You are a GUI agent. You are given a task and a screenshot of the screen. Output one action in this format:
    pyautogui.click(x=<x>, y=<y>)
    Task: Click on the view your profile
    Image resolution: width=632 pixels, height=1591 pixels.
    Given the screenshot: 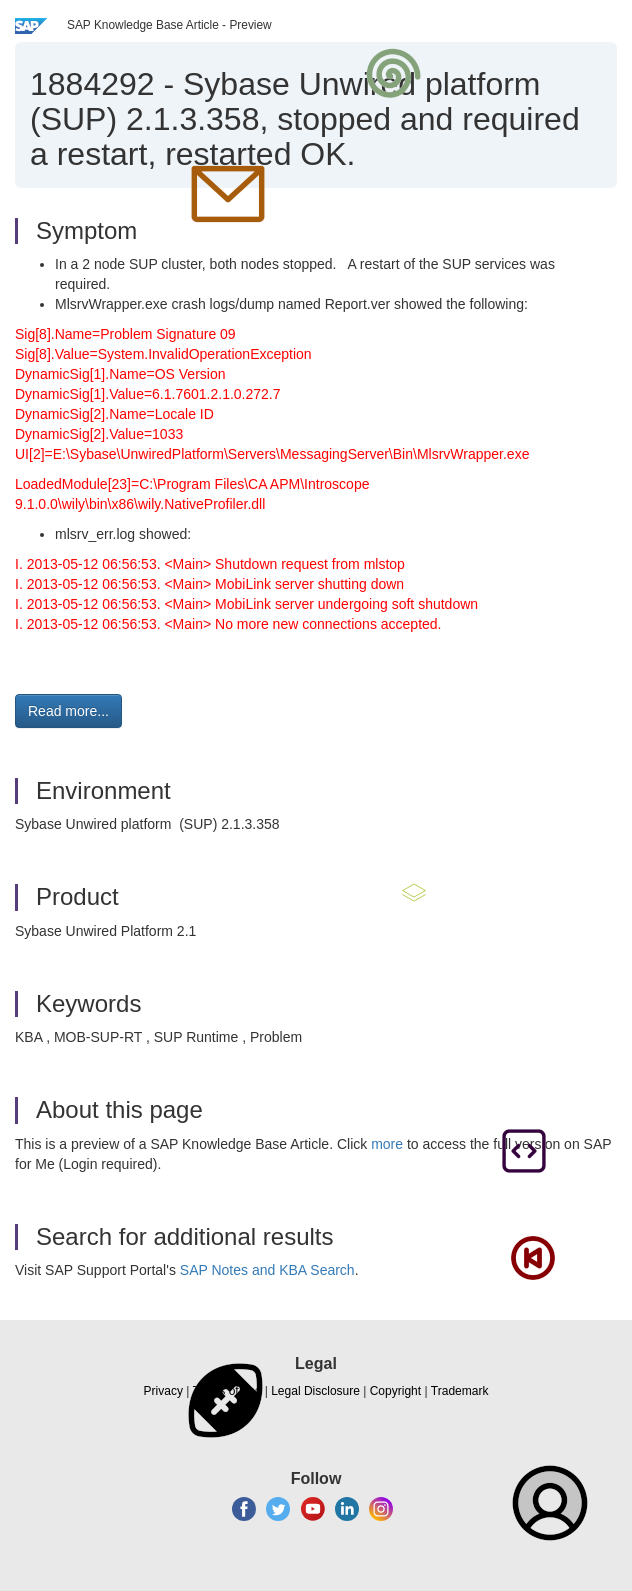 What is the action you would take?
    pyautogui.click(x=550, y=1503)
    